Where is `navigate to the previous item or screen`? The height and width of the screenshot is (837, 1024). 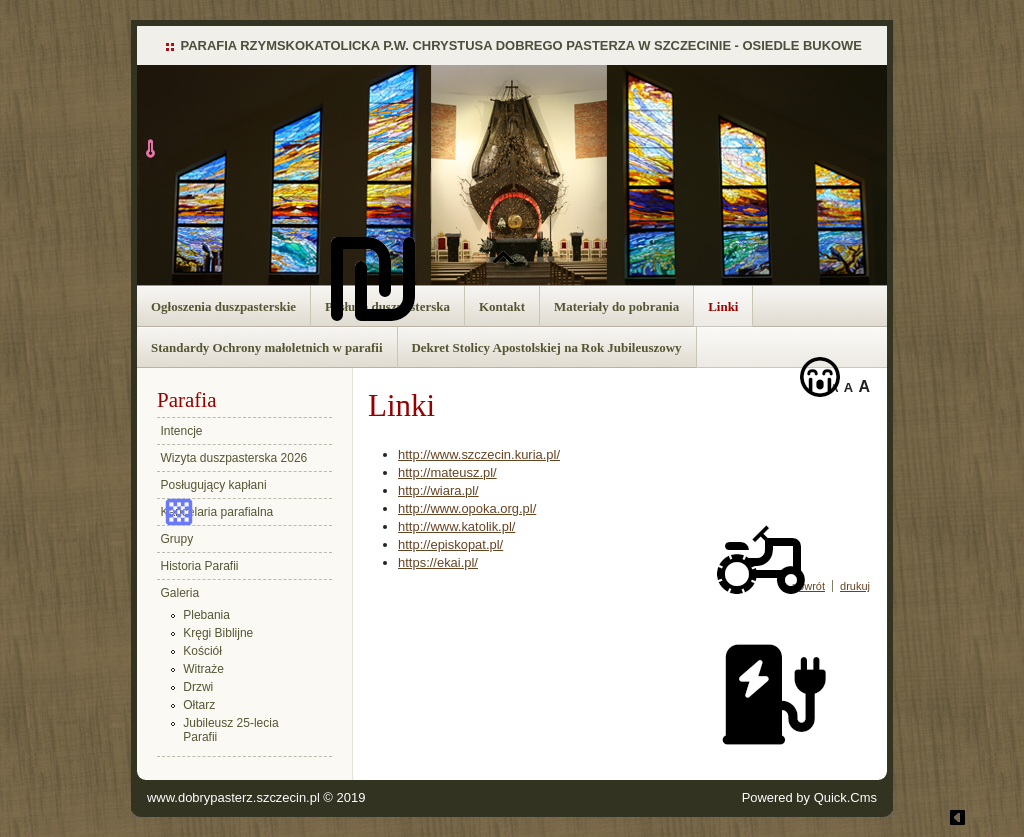
navigate to the previous item or screen is located at coordinates (957, 817).